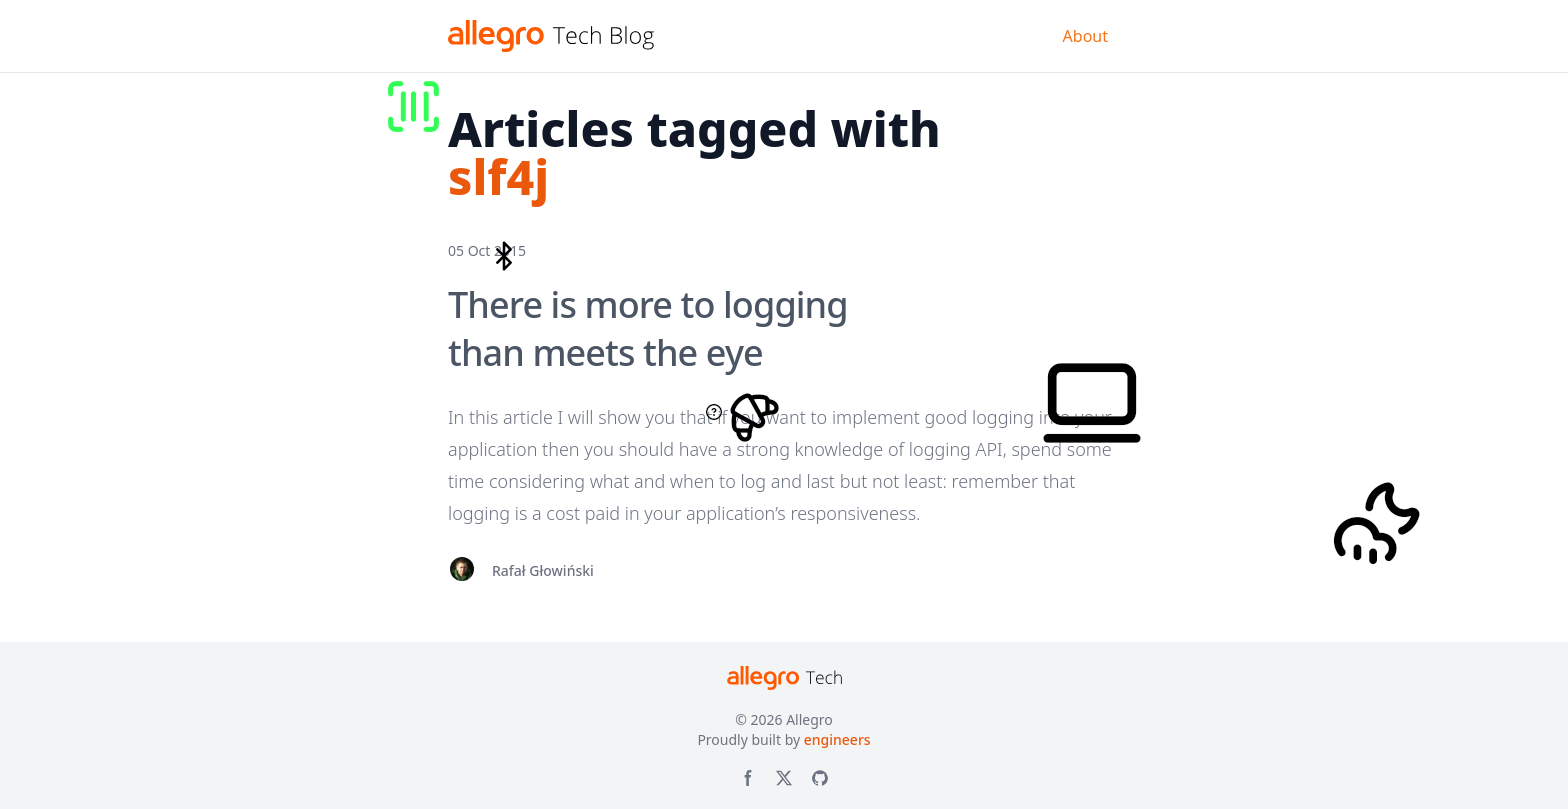  I want to click on toggle bluetooth connectivity on or off, so click(504, 256).